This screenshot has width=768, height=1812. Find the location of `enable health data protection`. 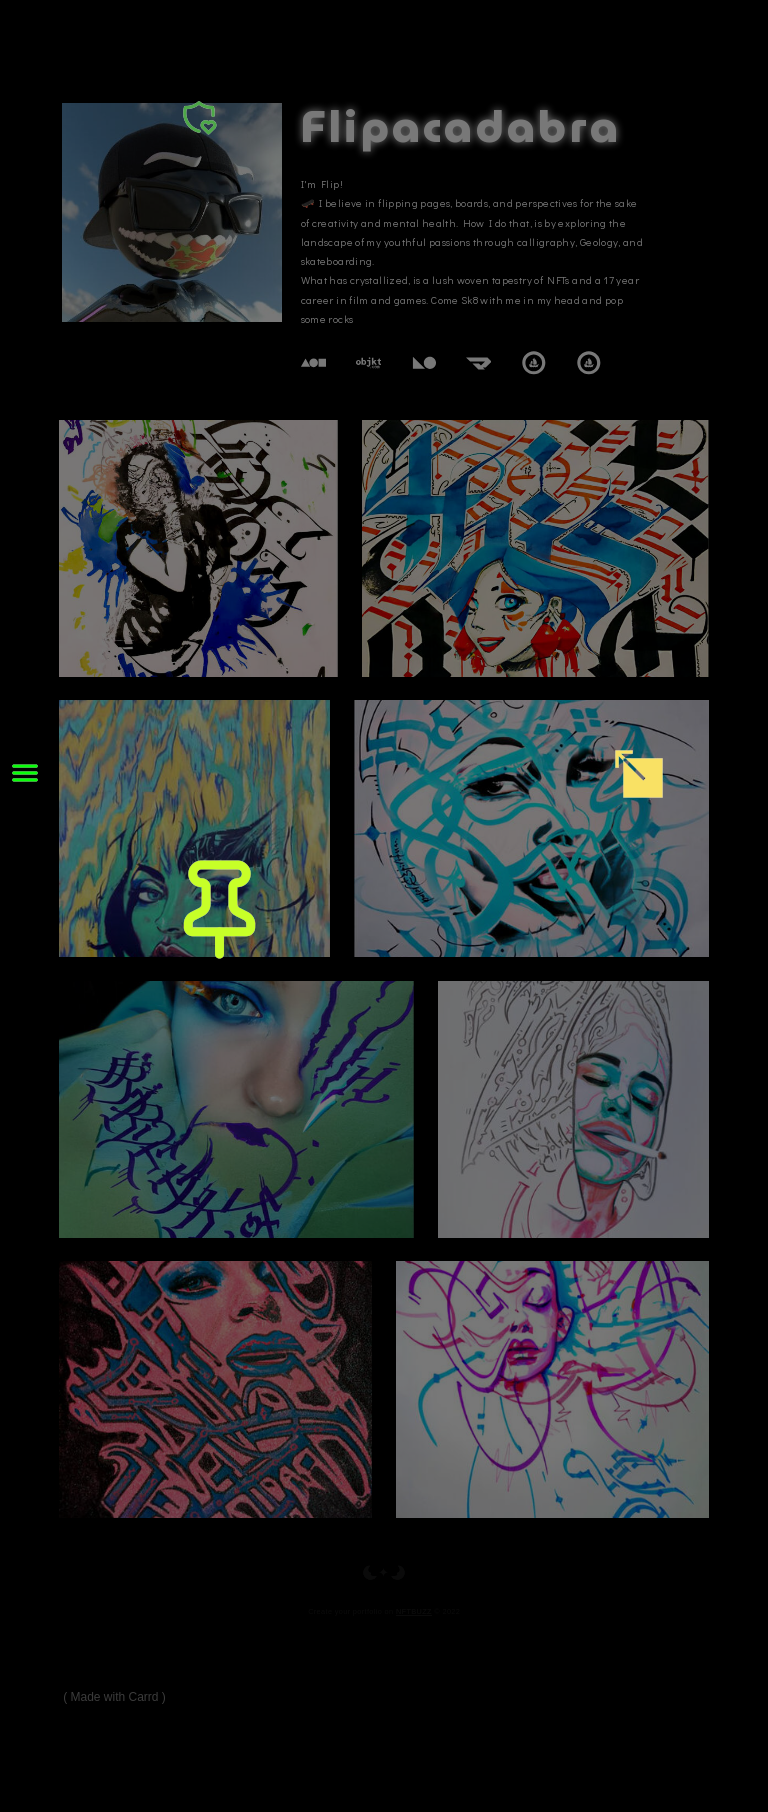

enable health data protection is located at coordinates (199, 117).